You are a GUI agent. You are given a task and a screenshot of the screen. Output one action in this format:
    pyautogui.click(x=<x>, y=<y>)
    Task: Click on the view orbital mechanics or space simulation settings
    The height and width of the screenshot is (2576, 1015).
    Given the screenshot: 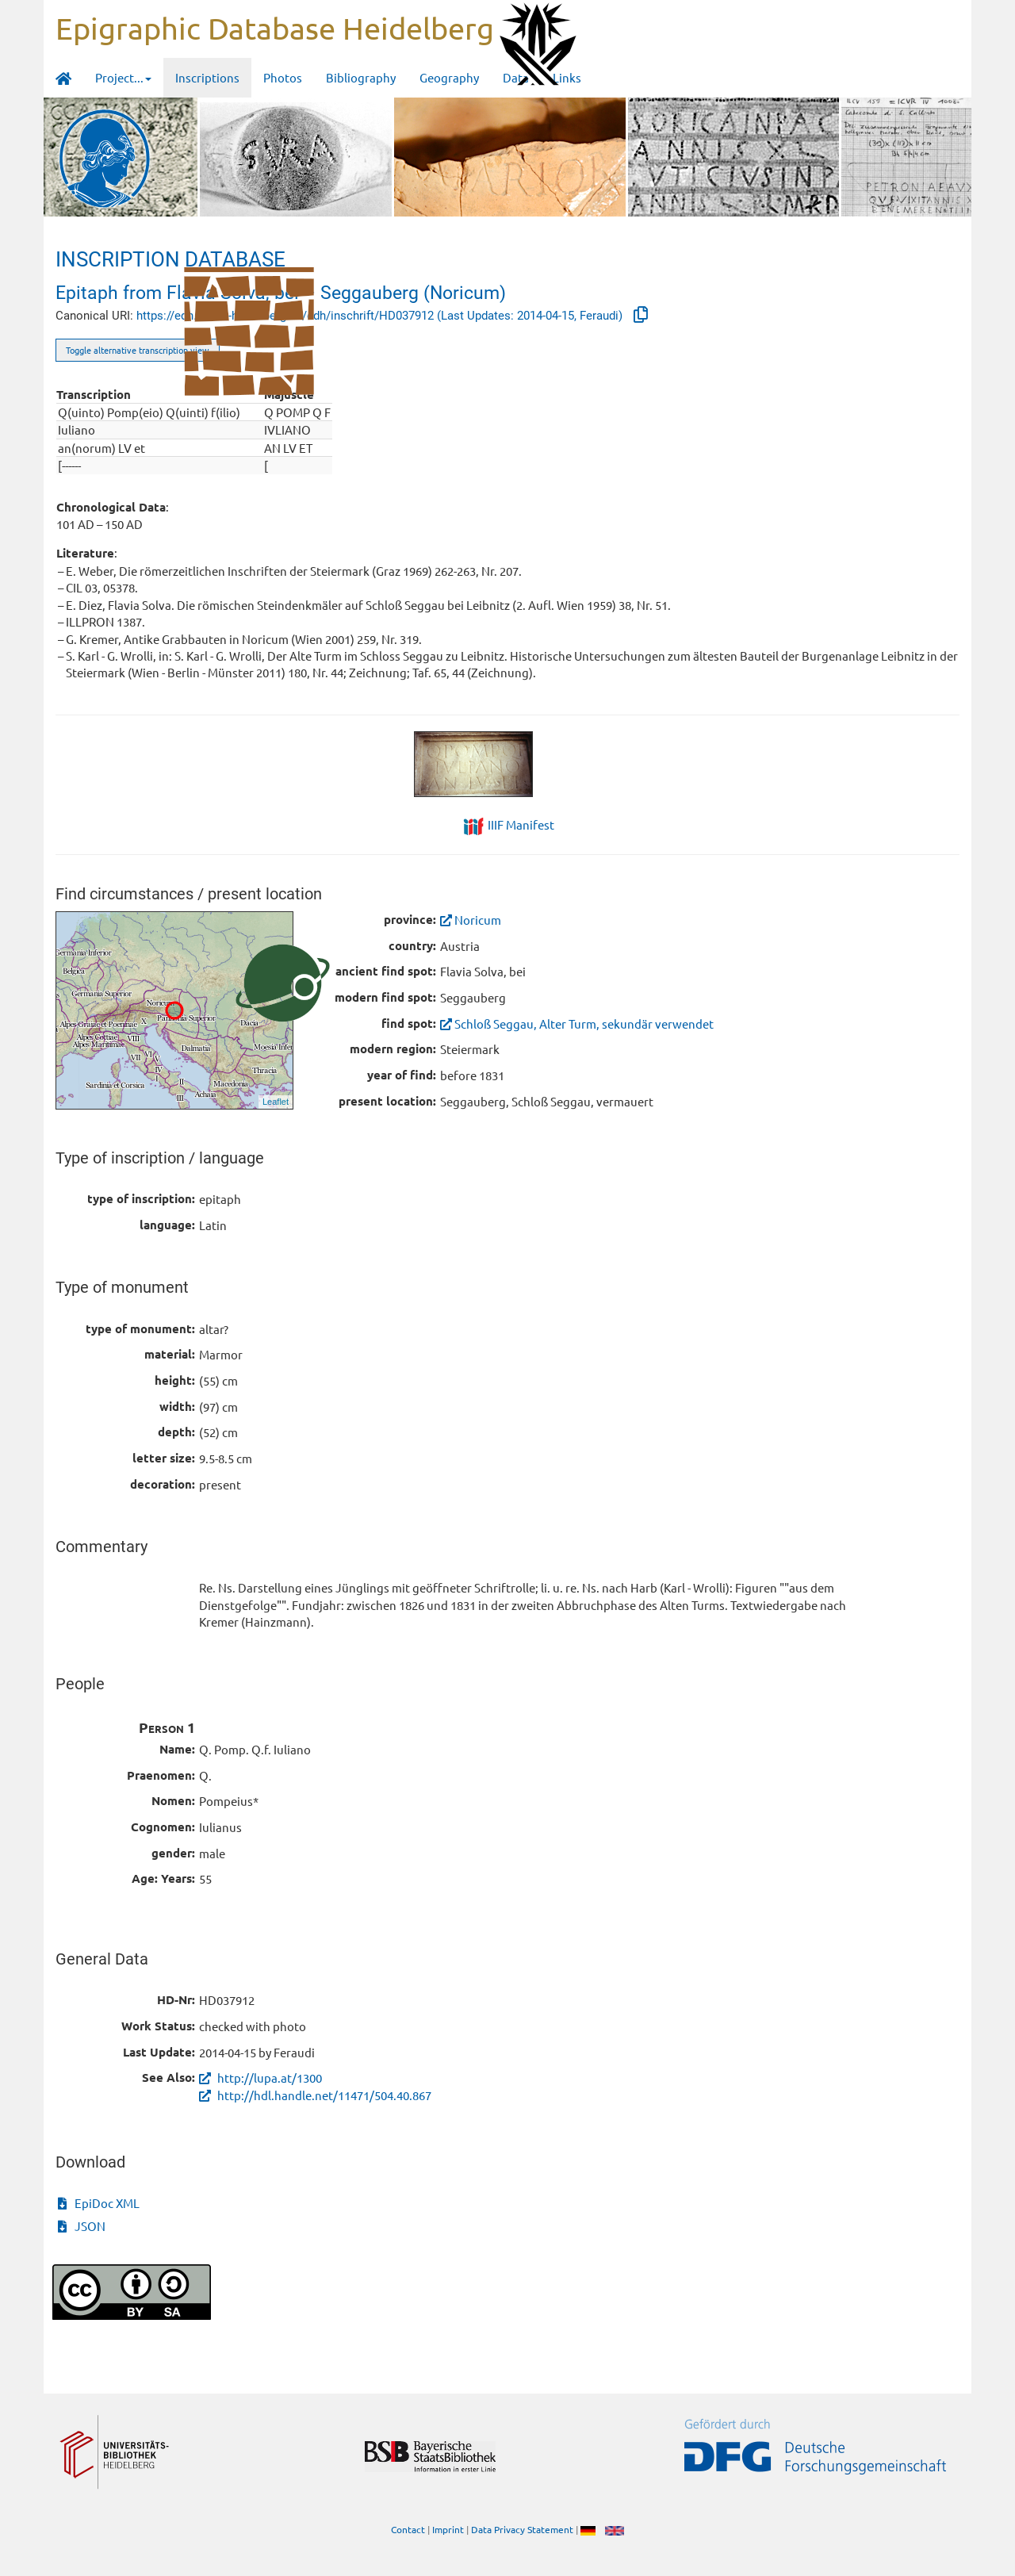 What is the action you would take?
    pyautogui.click(x=282, y=983)
    